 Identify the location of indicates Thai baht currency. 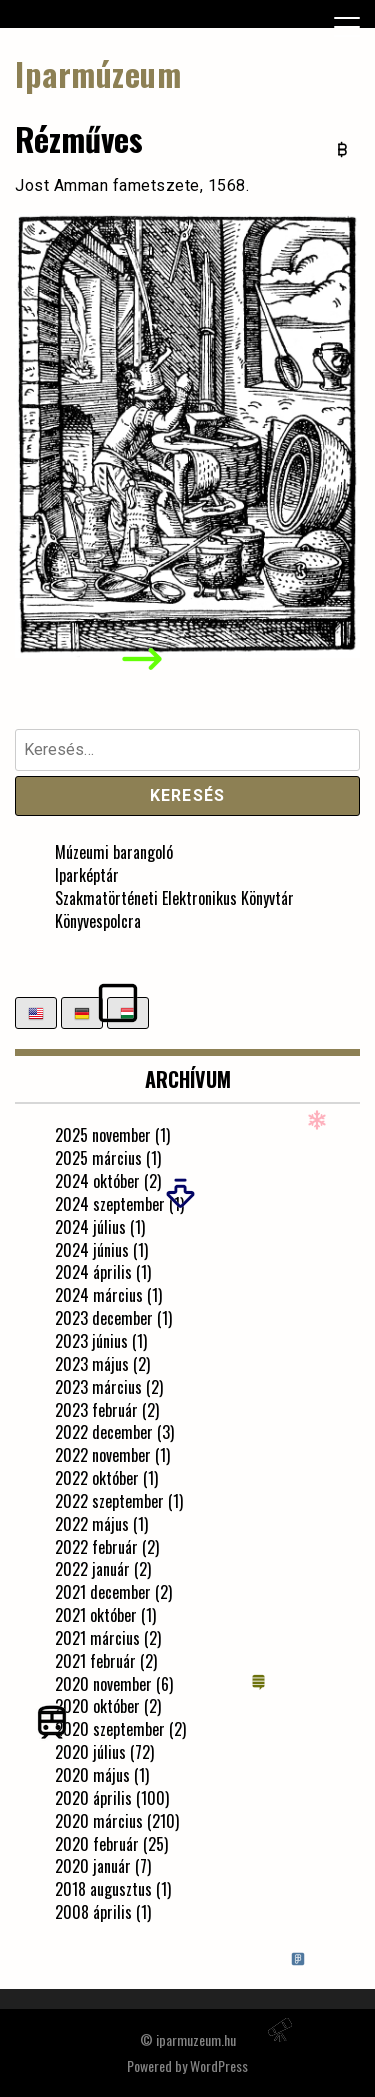
(342, 149).